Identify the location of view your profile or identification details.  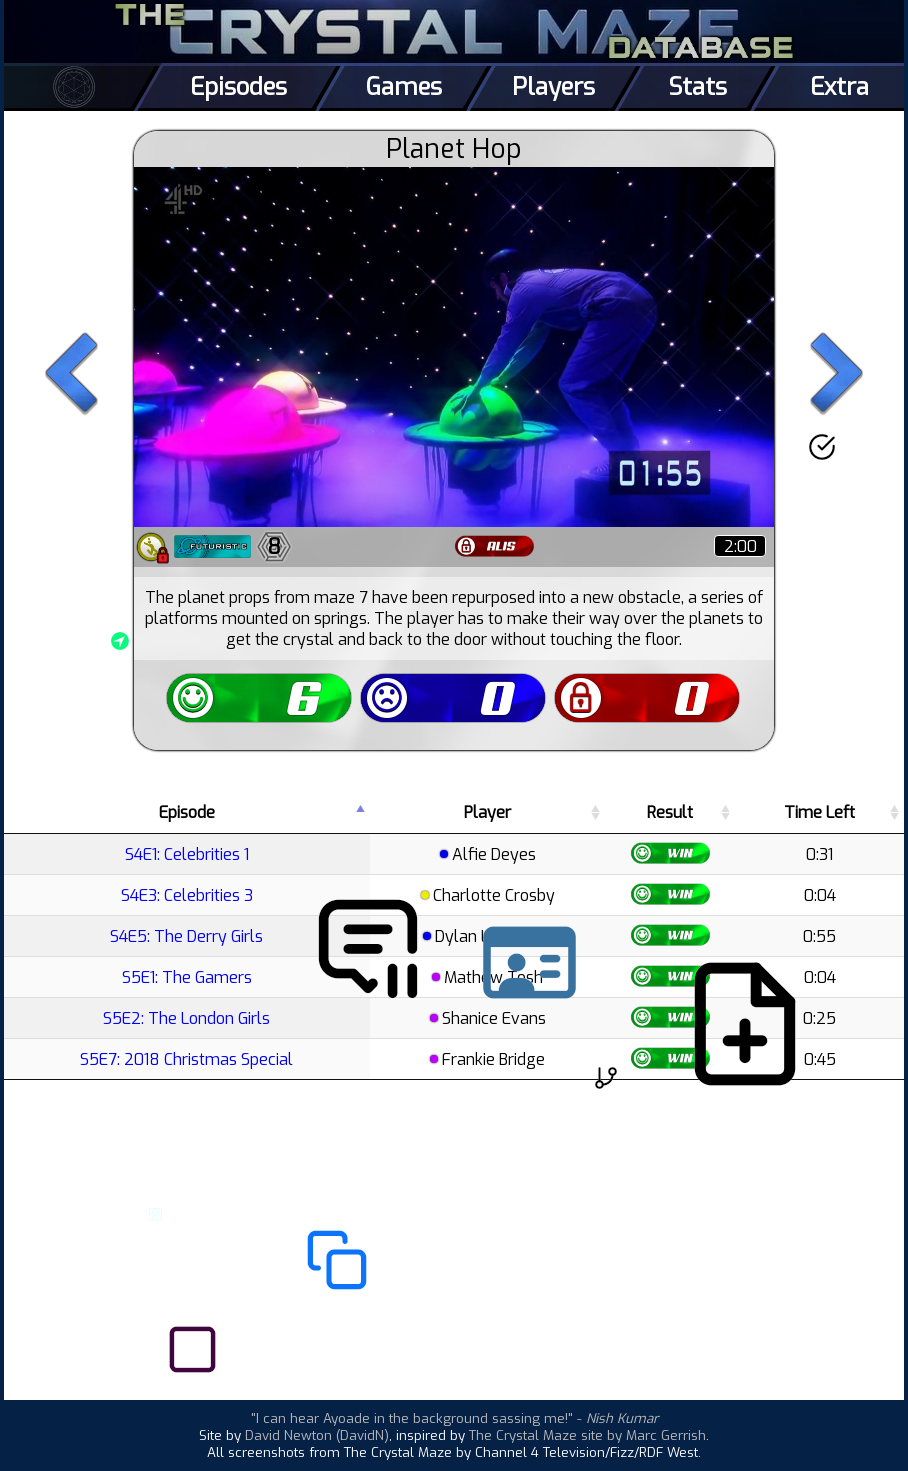
(529, 962).